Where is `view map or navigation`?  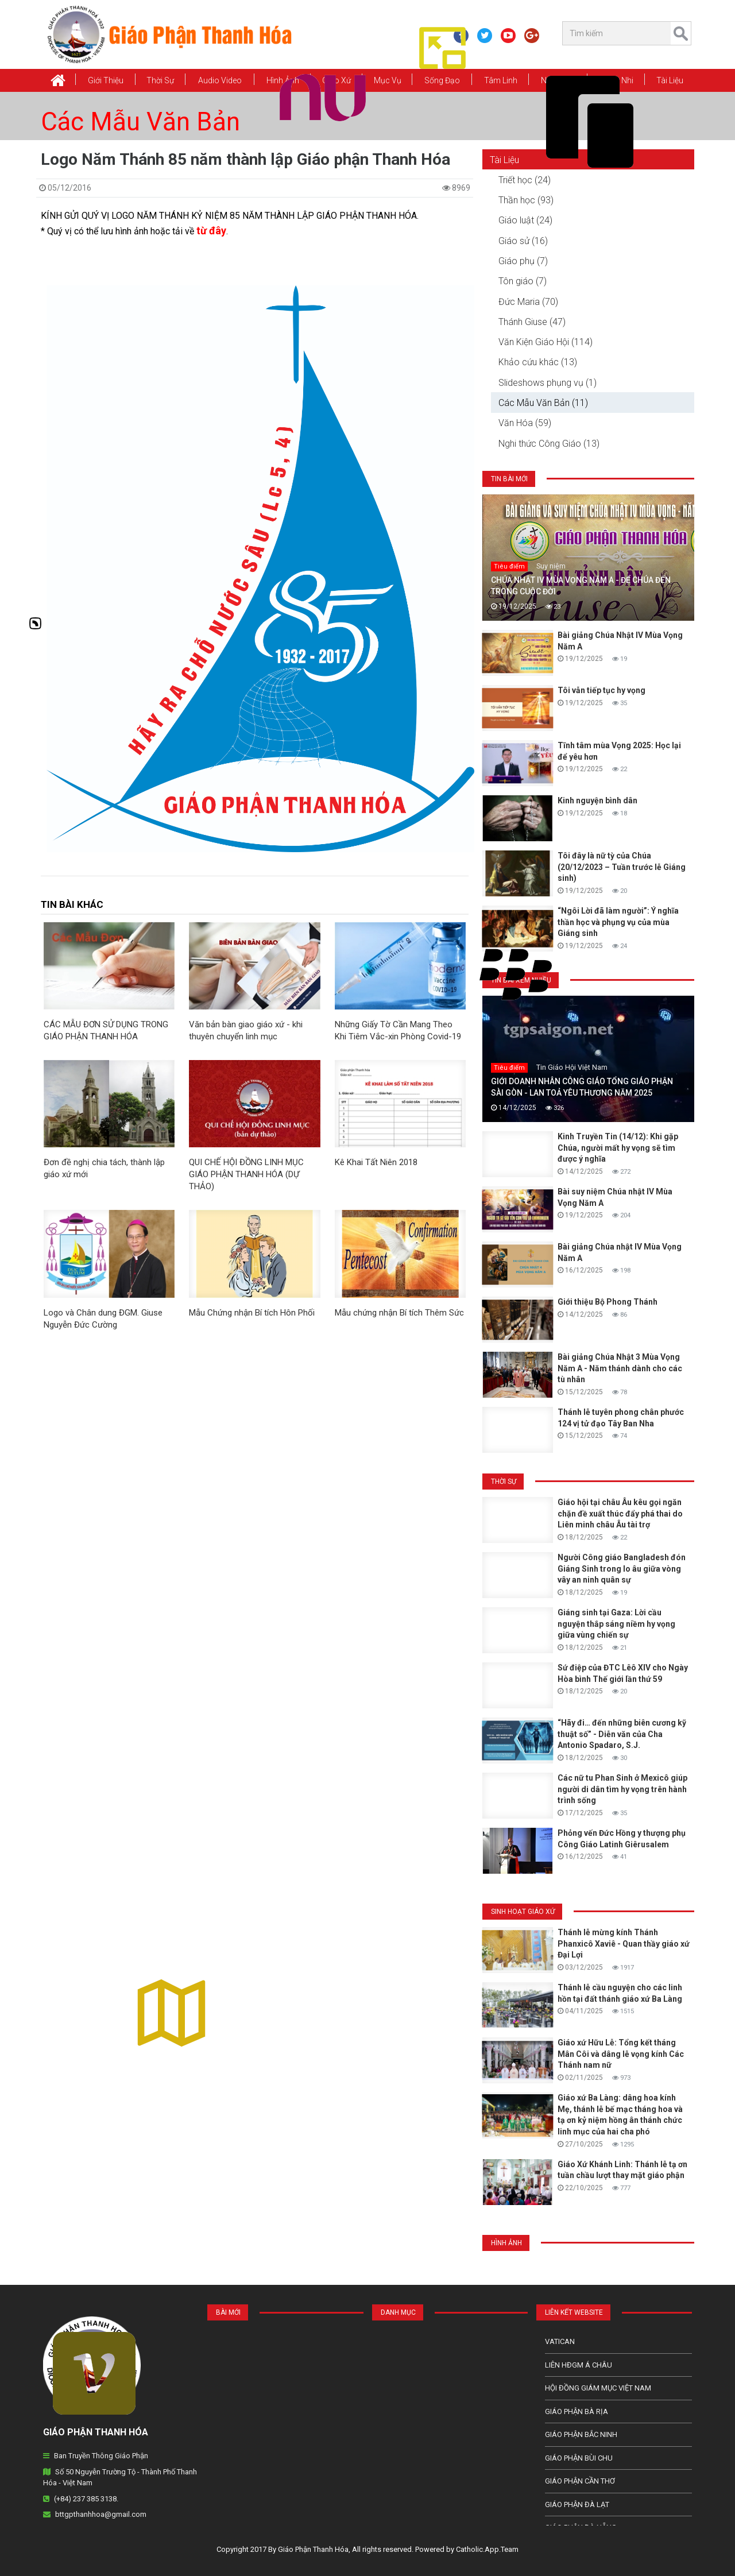 view map or navigation is located at coordinates (171, 2013).